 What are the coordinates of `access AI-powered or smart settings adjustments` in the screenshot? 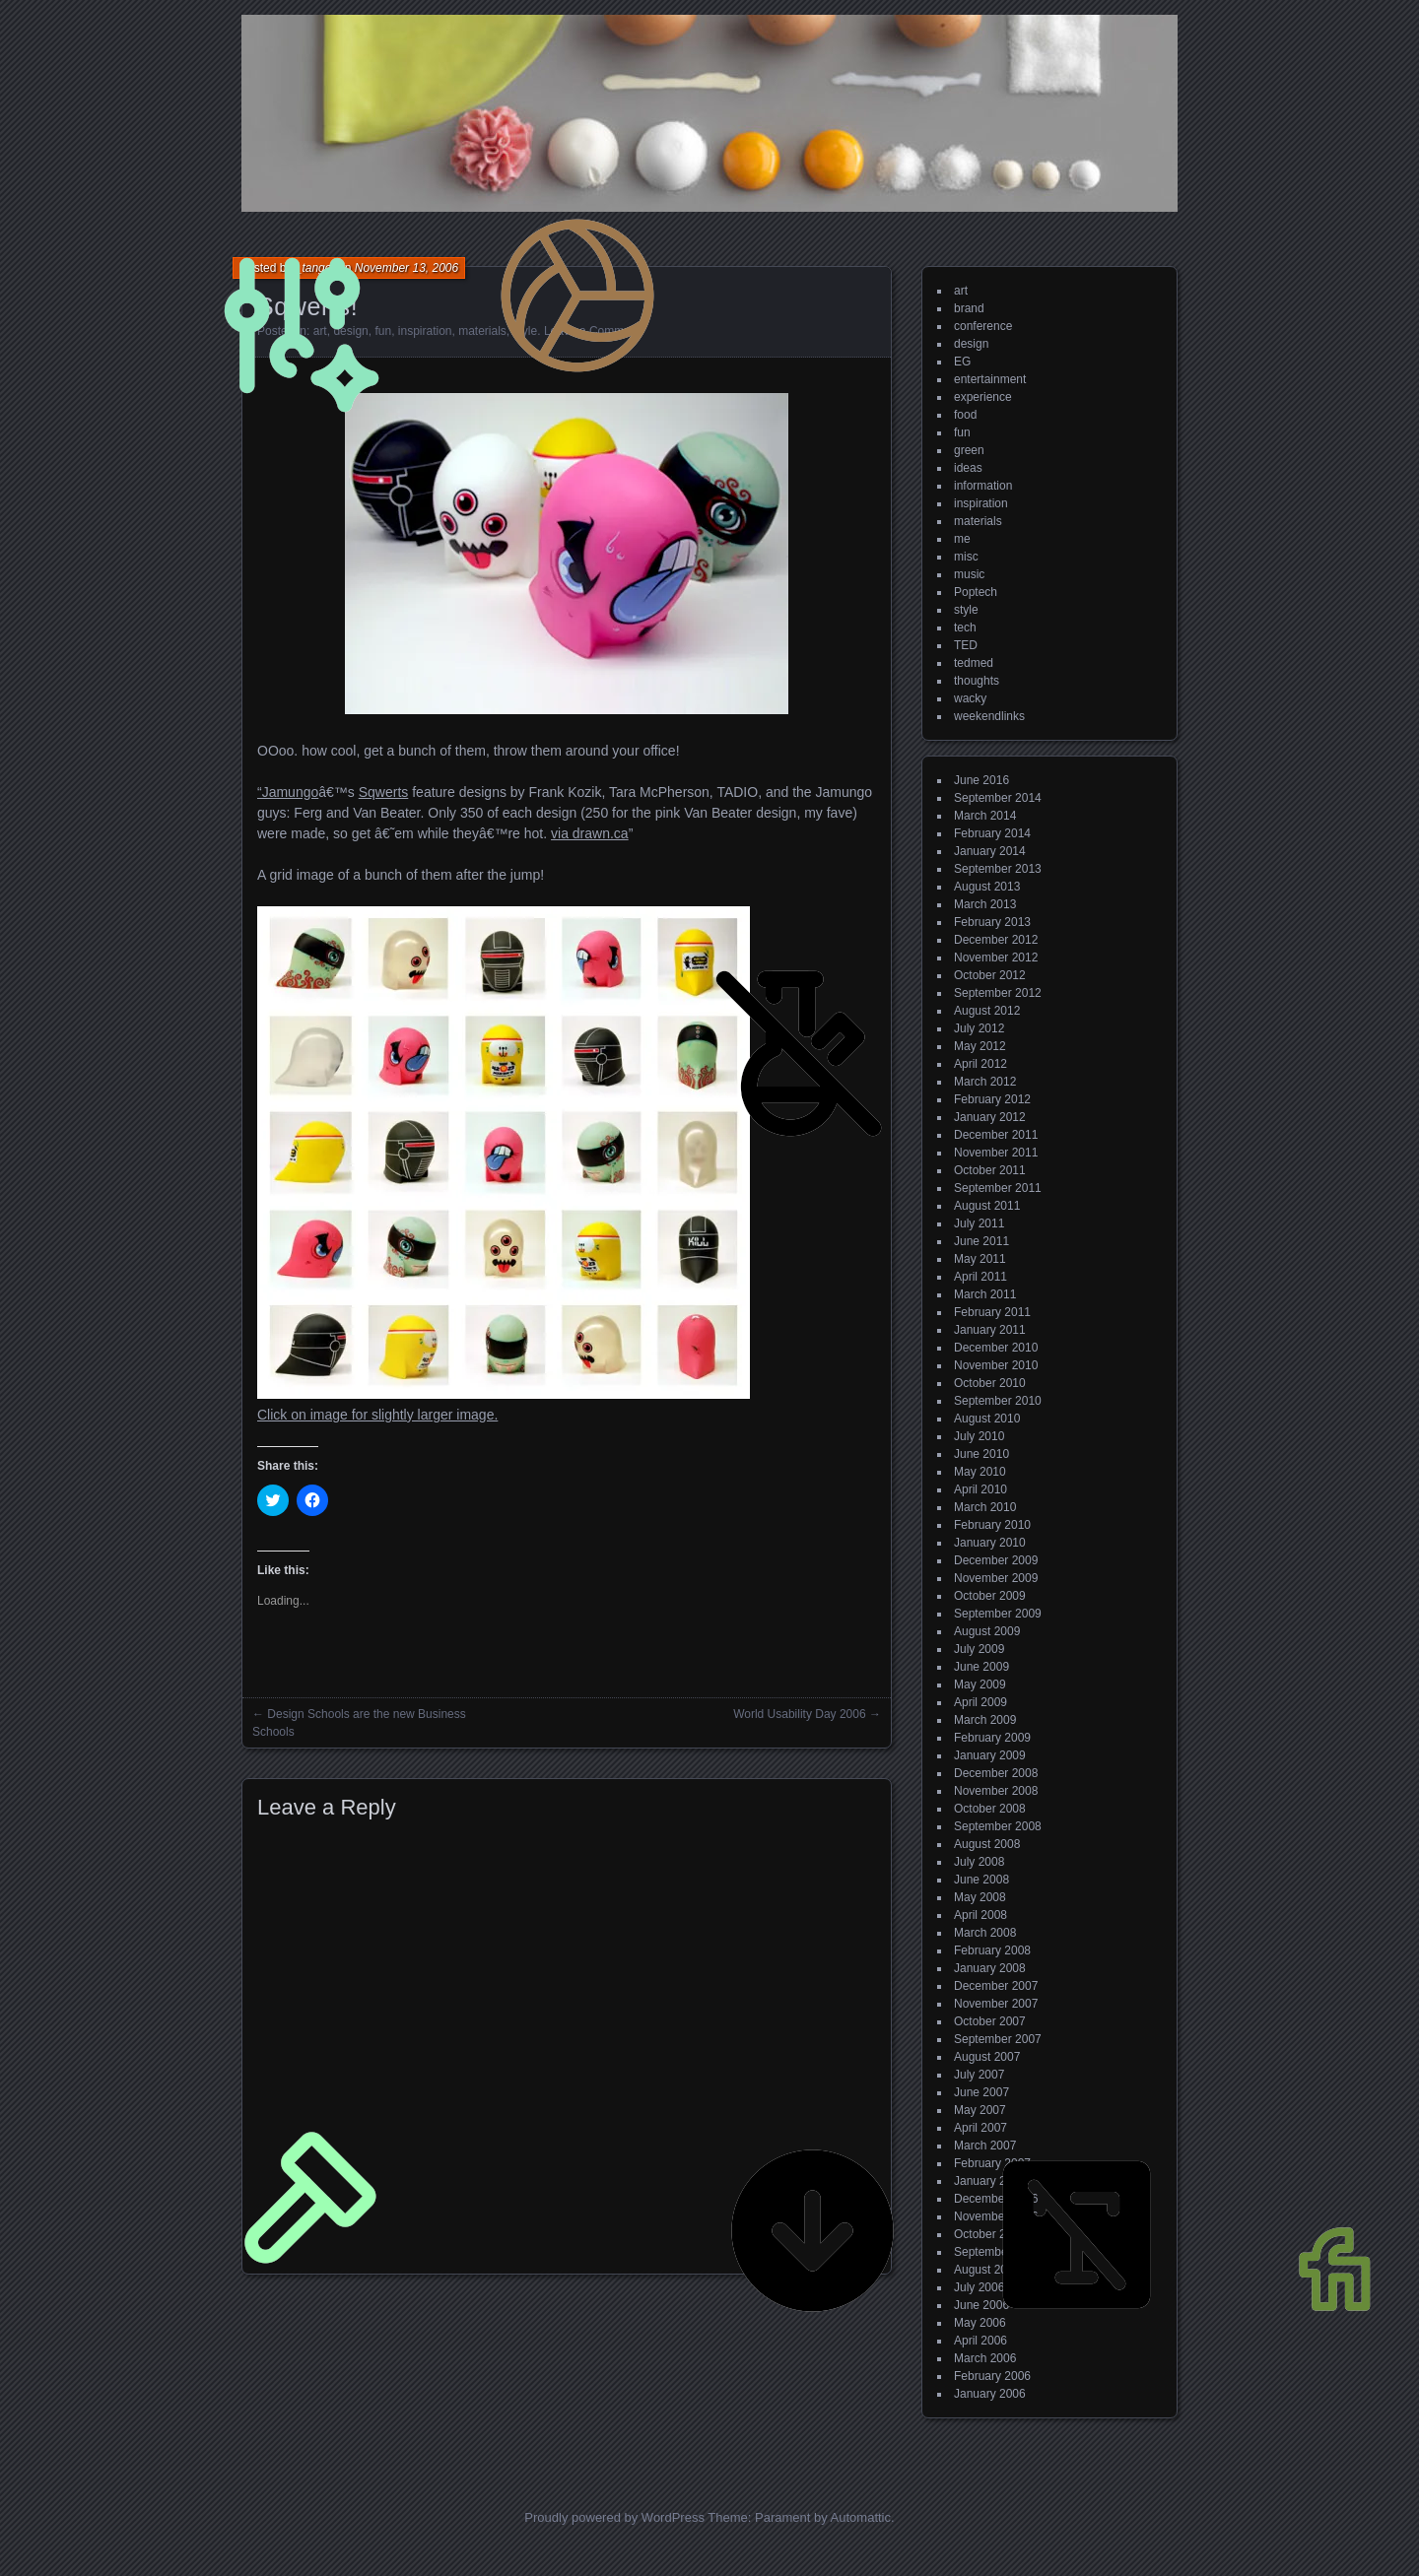 It's located at (292, 325).